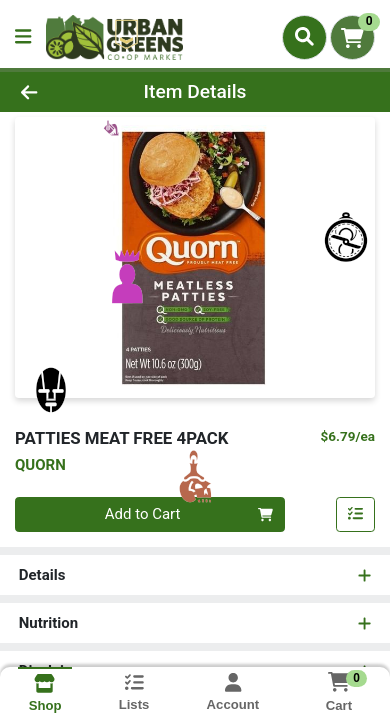 Image resolution: width=390 pixels, height=720 pixels. I want to click on equip armor or mask item, so click(51, 390).